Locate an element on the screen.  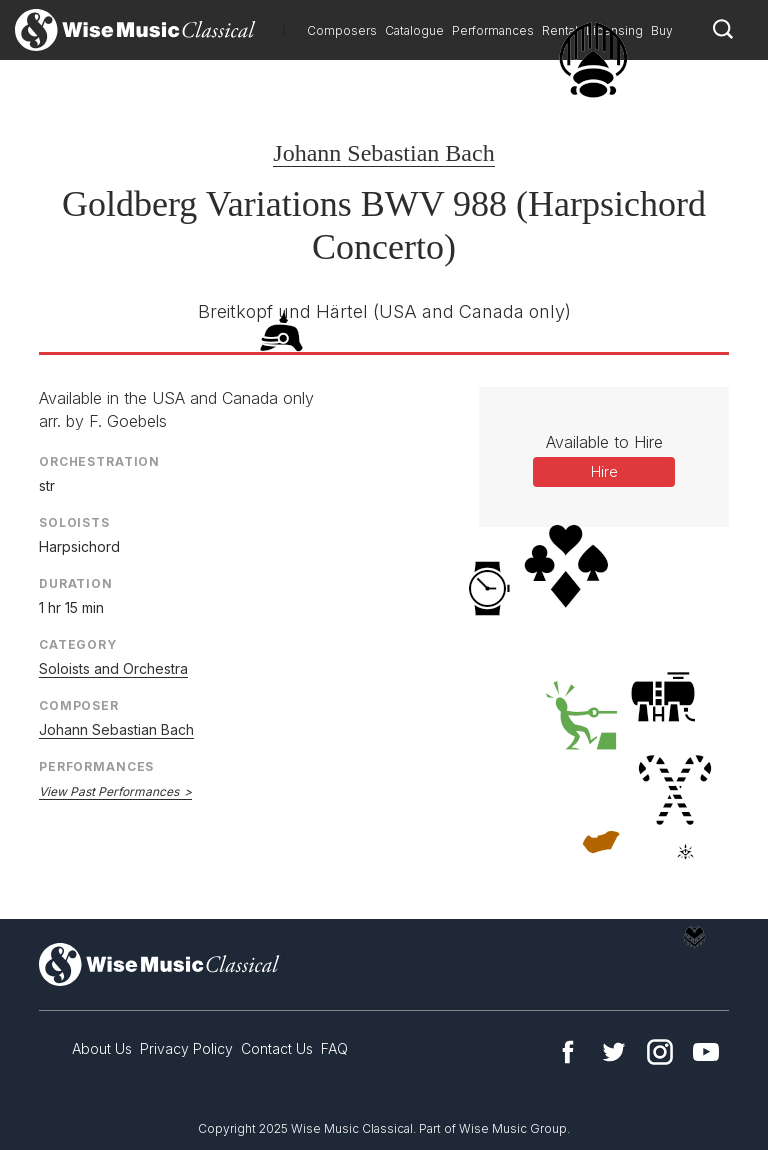
select poncho clothing item is located at coordinates (694, 937).